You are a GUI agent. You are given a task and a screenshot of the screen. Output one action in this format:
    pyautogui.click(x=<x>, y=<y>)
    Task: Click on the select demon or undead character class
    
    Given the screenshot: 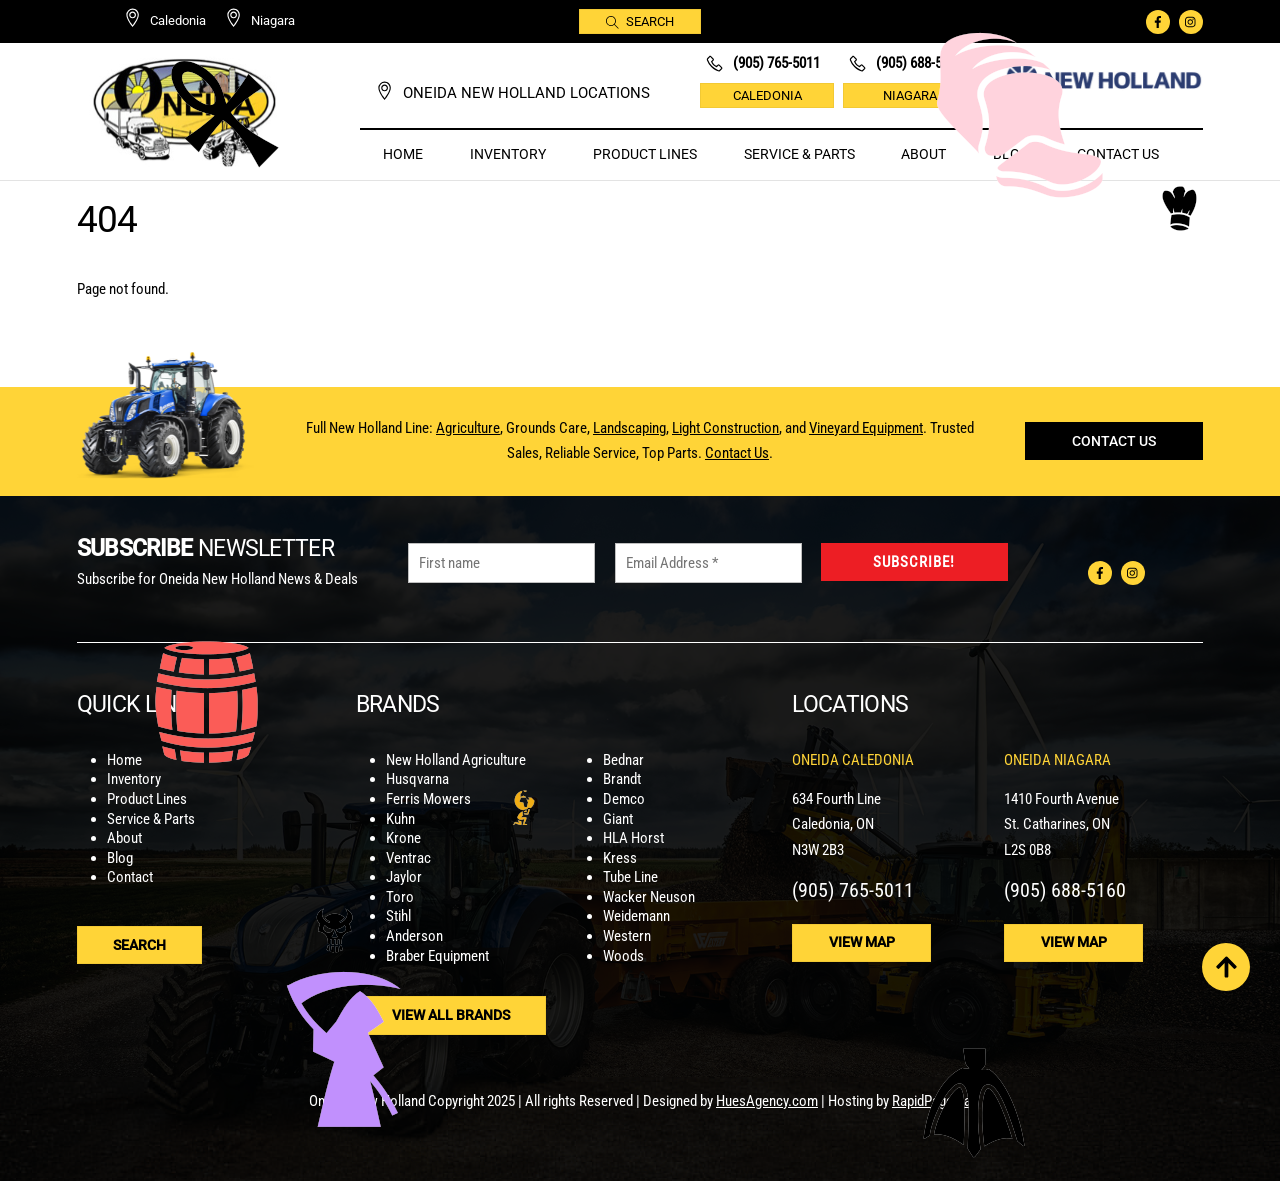 What is the action you would take?
    pyautogui.click(x=334, y=930)
    